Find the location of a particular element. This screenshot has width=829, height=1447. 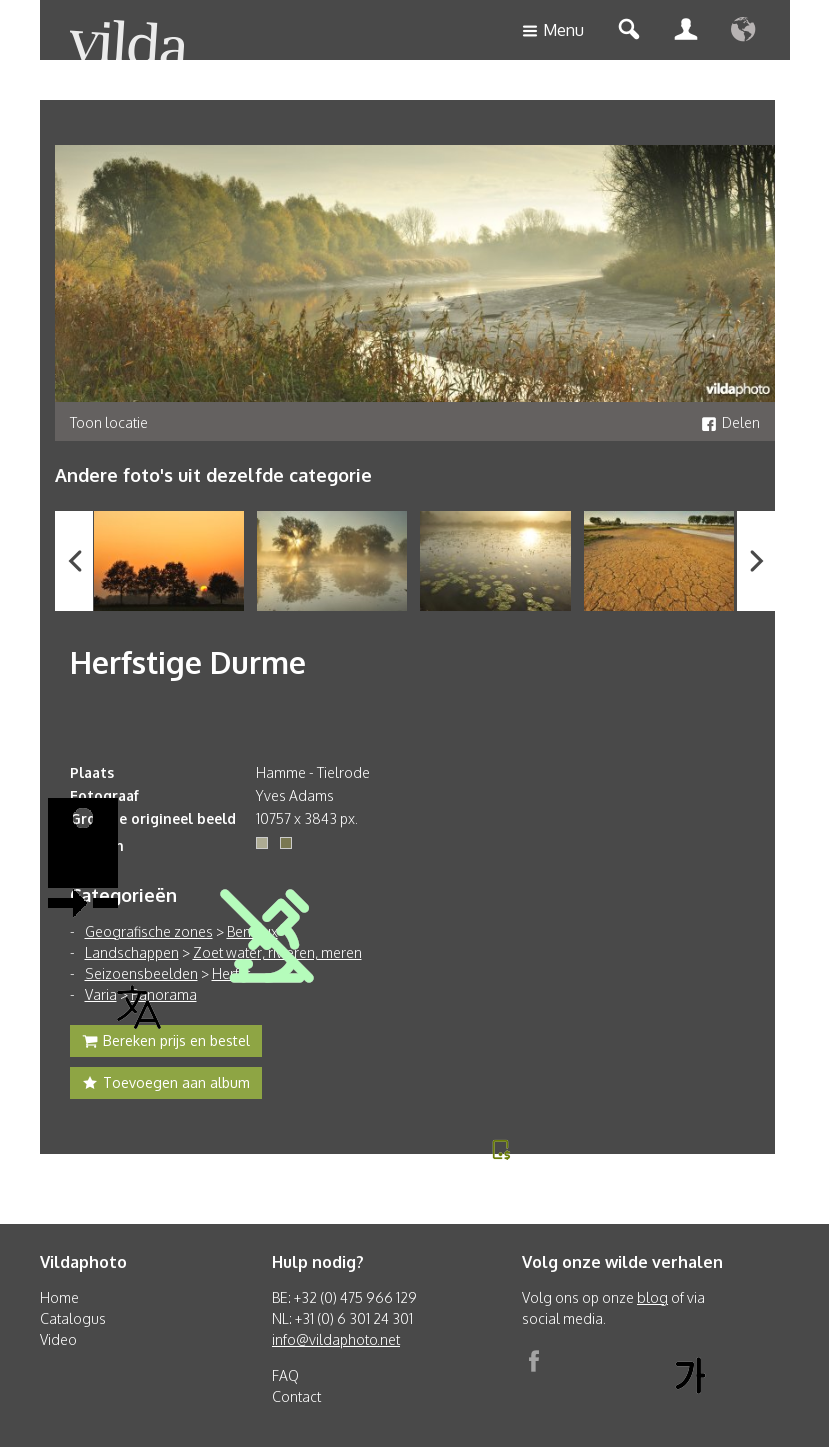

switch to korean keyboard input is located at coordinates (689, 1375).